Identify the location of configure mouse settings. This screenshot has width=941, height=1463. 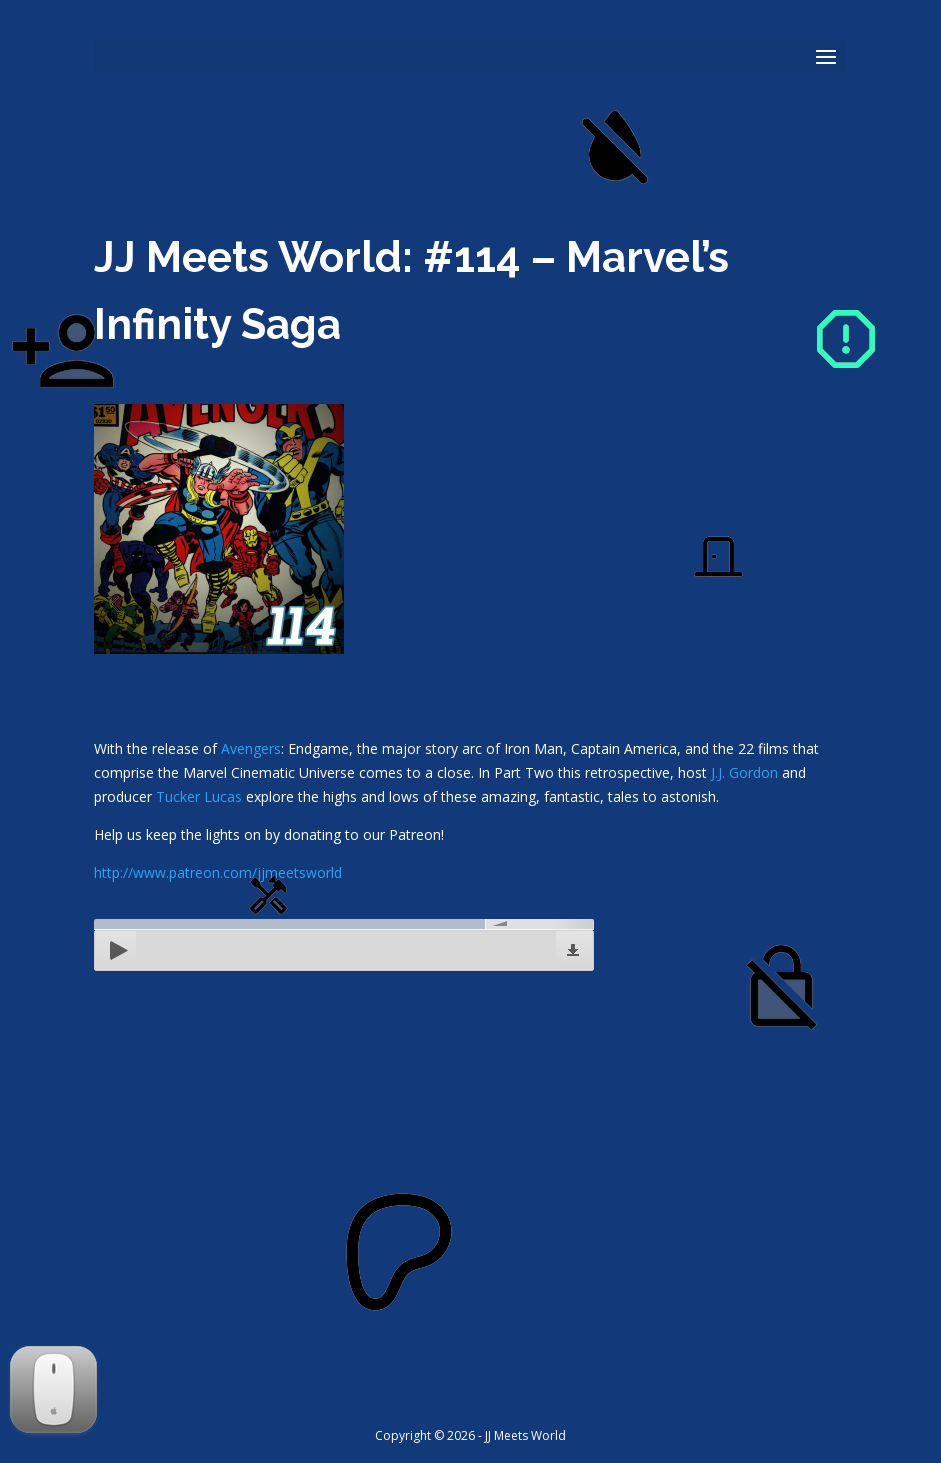
(53, 1389).